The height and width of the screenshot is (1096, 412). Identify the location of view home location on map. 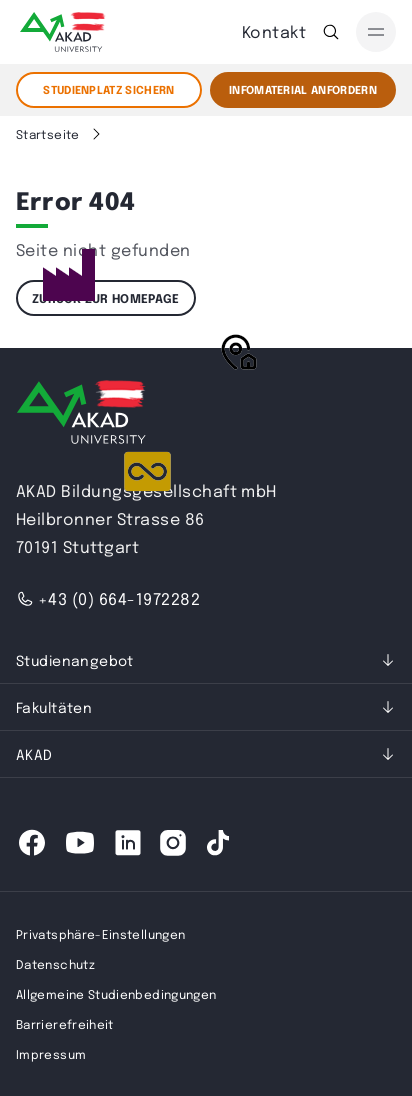
(239, 352).